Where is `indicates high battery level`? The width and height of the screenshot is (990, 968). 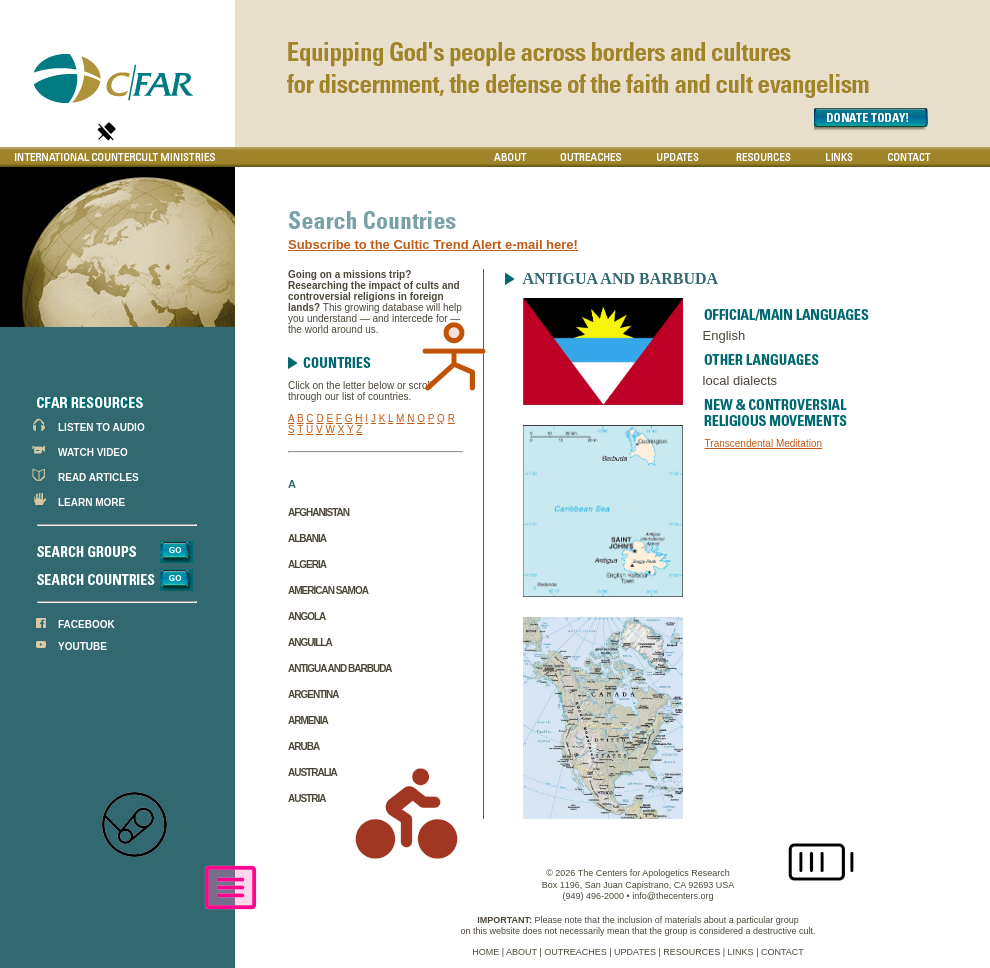
indicates high battery level is located at coordinates (820, 862).